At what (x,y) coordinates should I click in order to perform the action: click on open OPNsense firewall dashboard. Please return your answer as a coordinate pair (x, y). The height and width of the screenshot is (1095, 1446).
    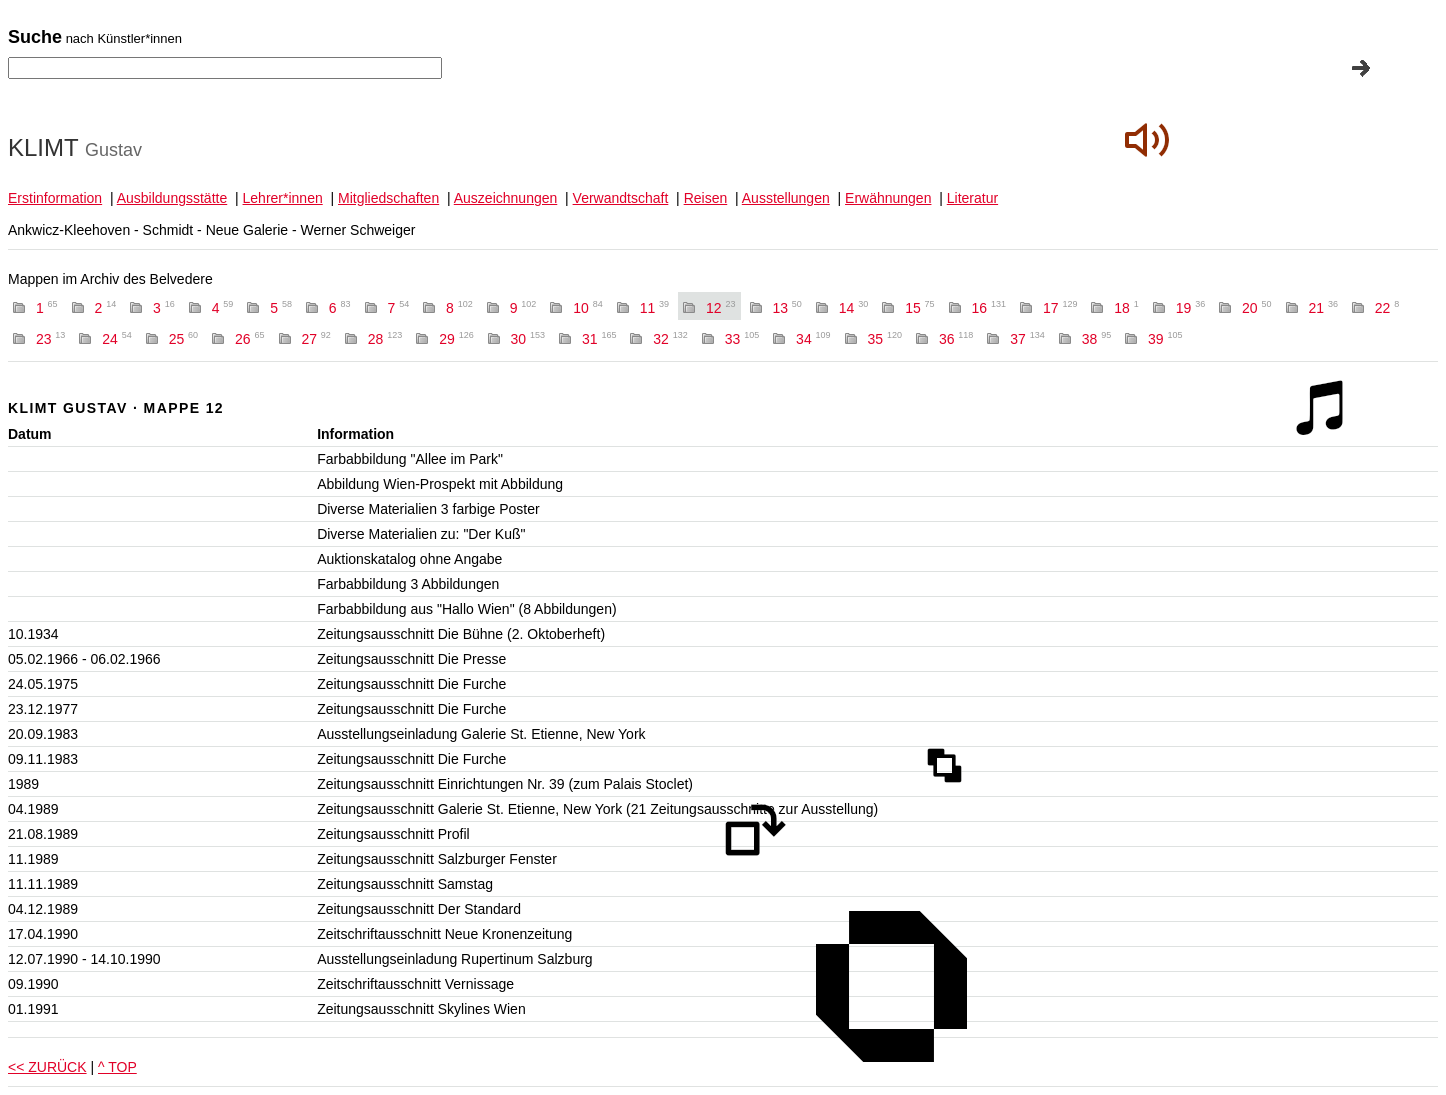
    Looking at the image, I should click on (891, 986).